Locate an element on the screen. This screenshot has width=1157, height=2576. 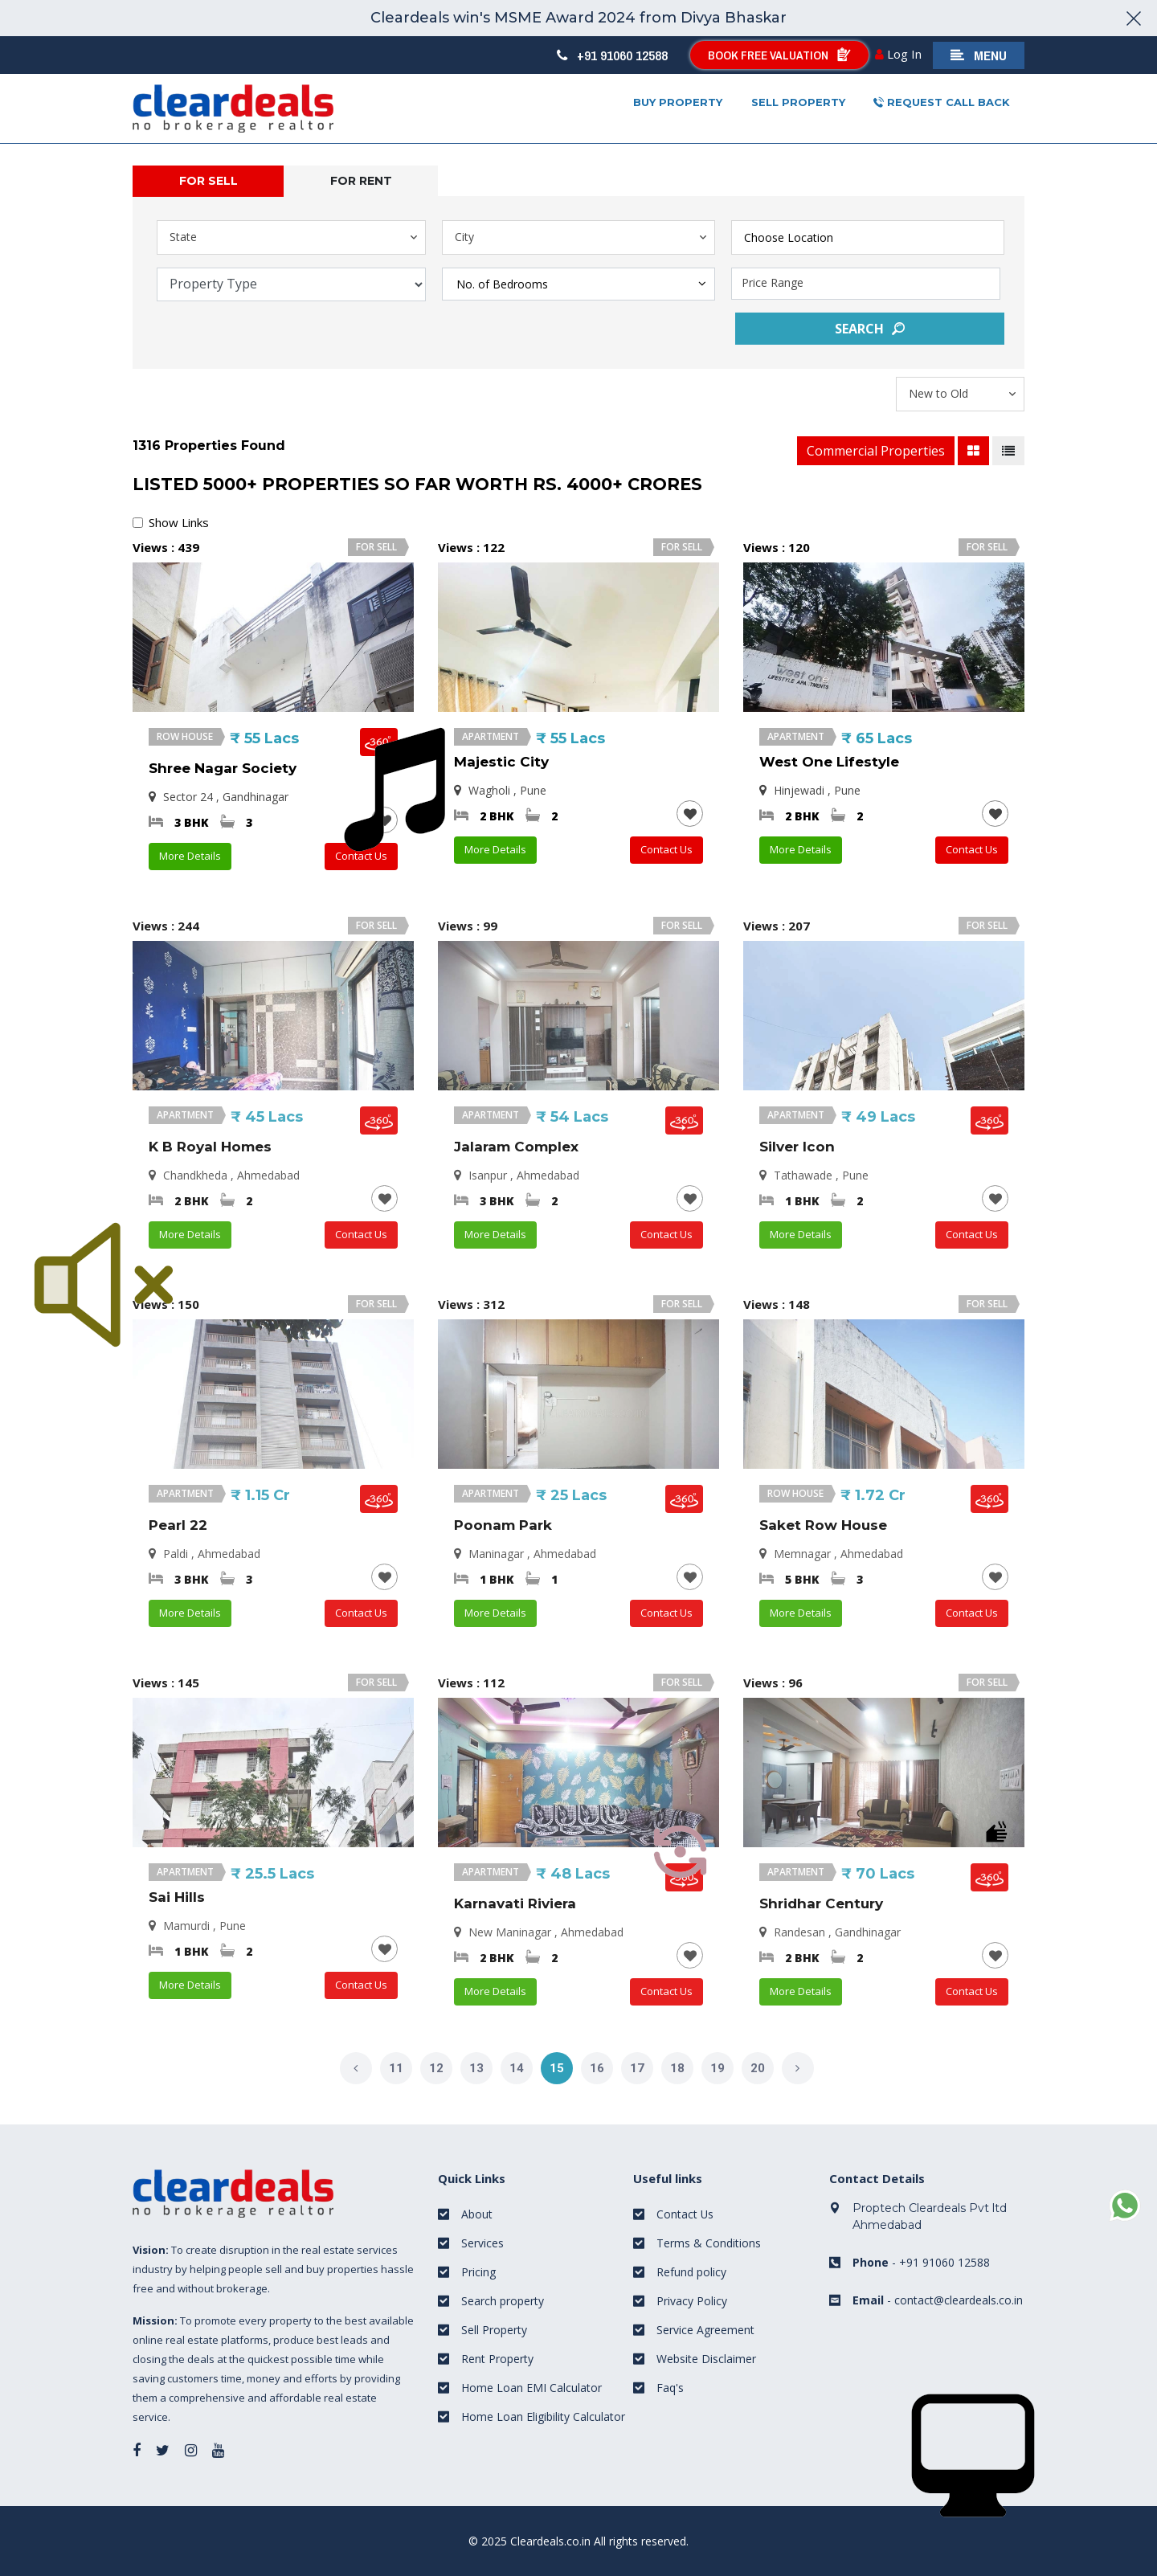
mute audio or sound is located at coordinates (101, 1285).